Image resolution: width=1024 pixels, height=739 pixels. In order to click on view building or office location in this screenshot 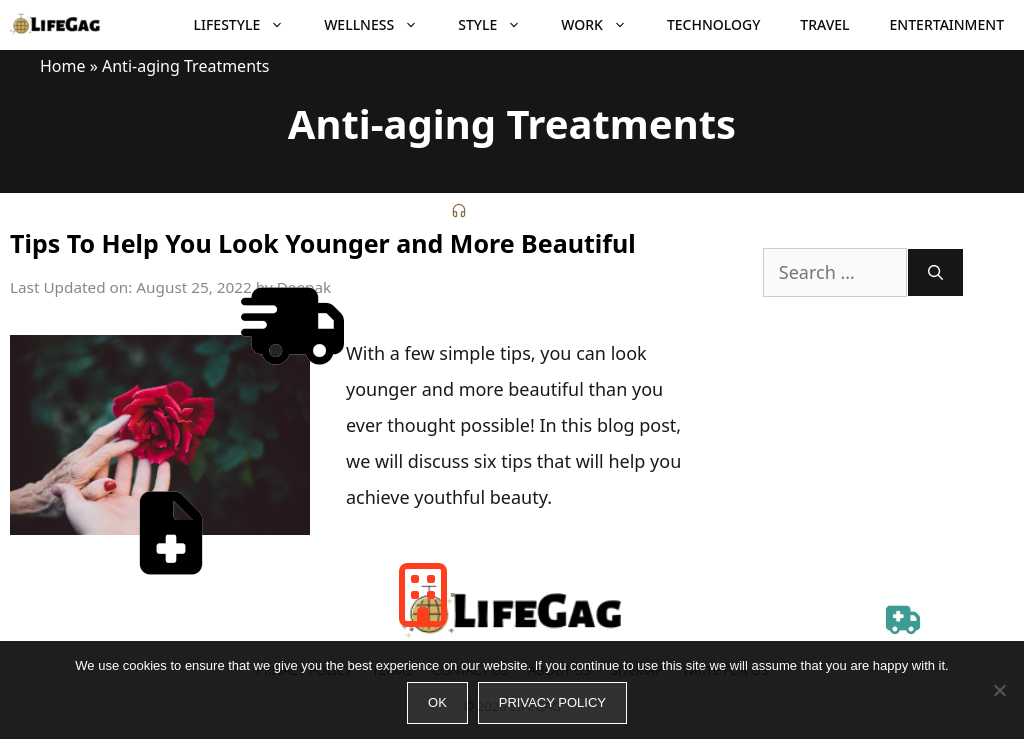, I will do `click(423, 595)`.